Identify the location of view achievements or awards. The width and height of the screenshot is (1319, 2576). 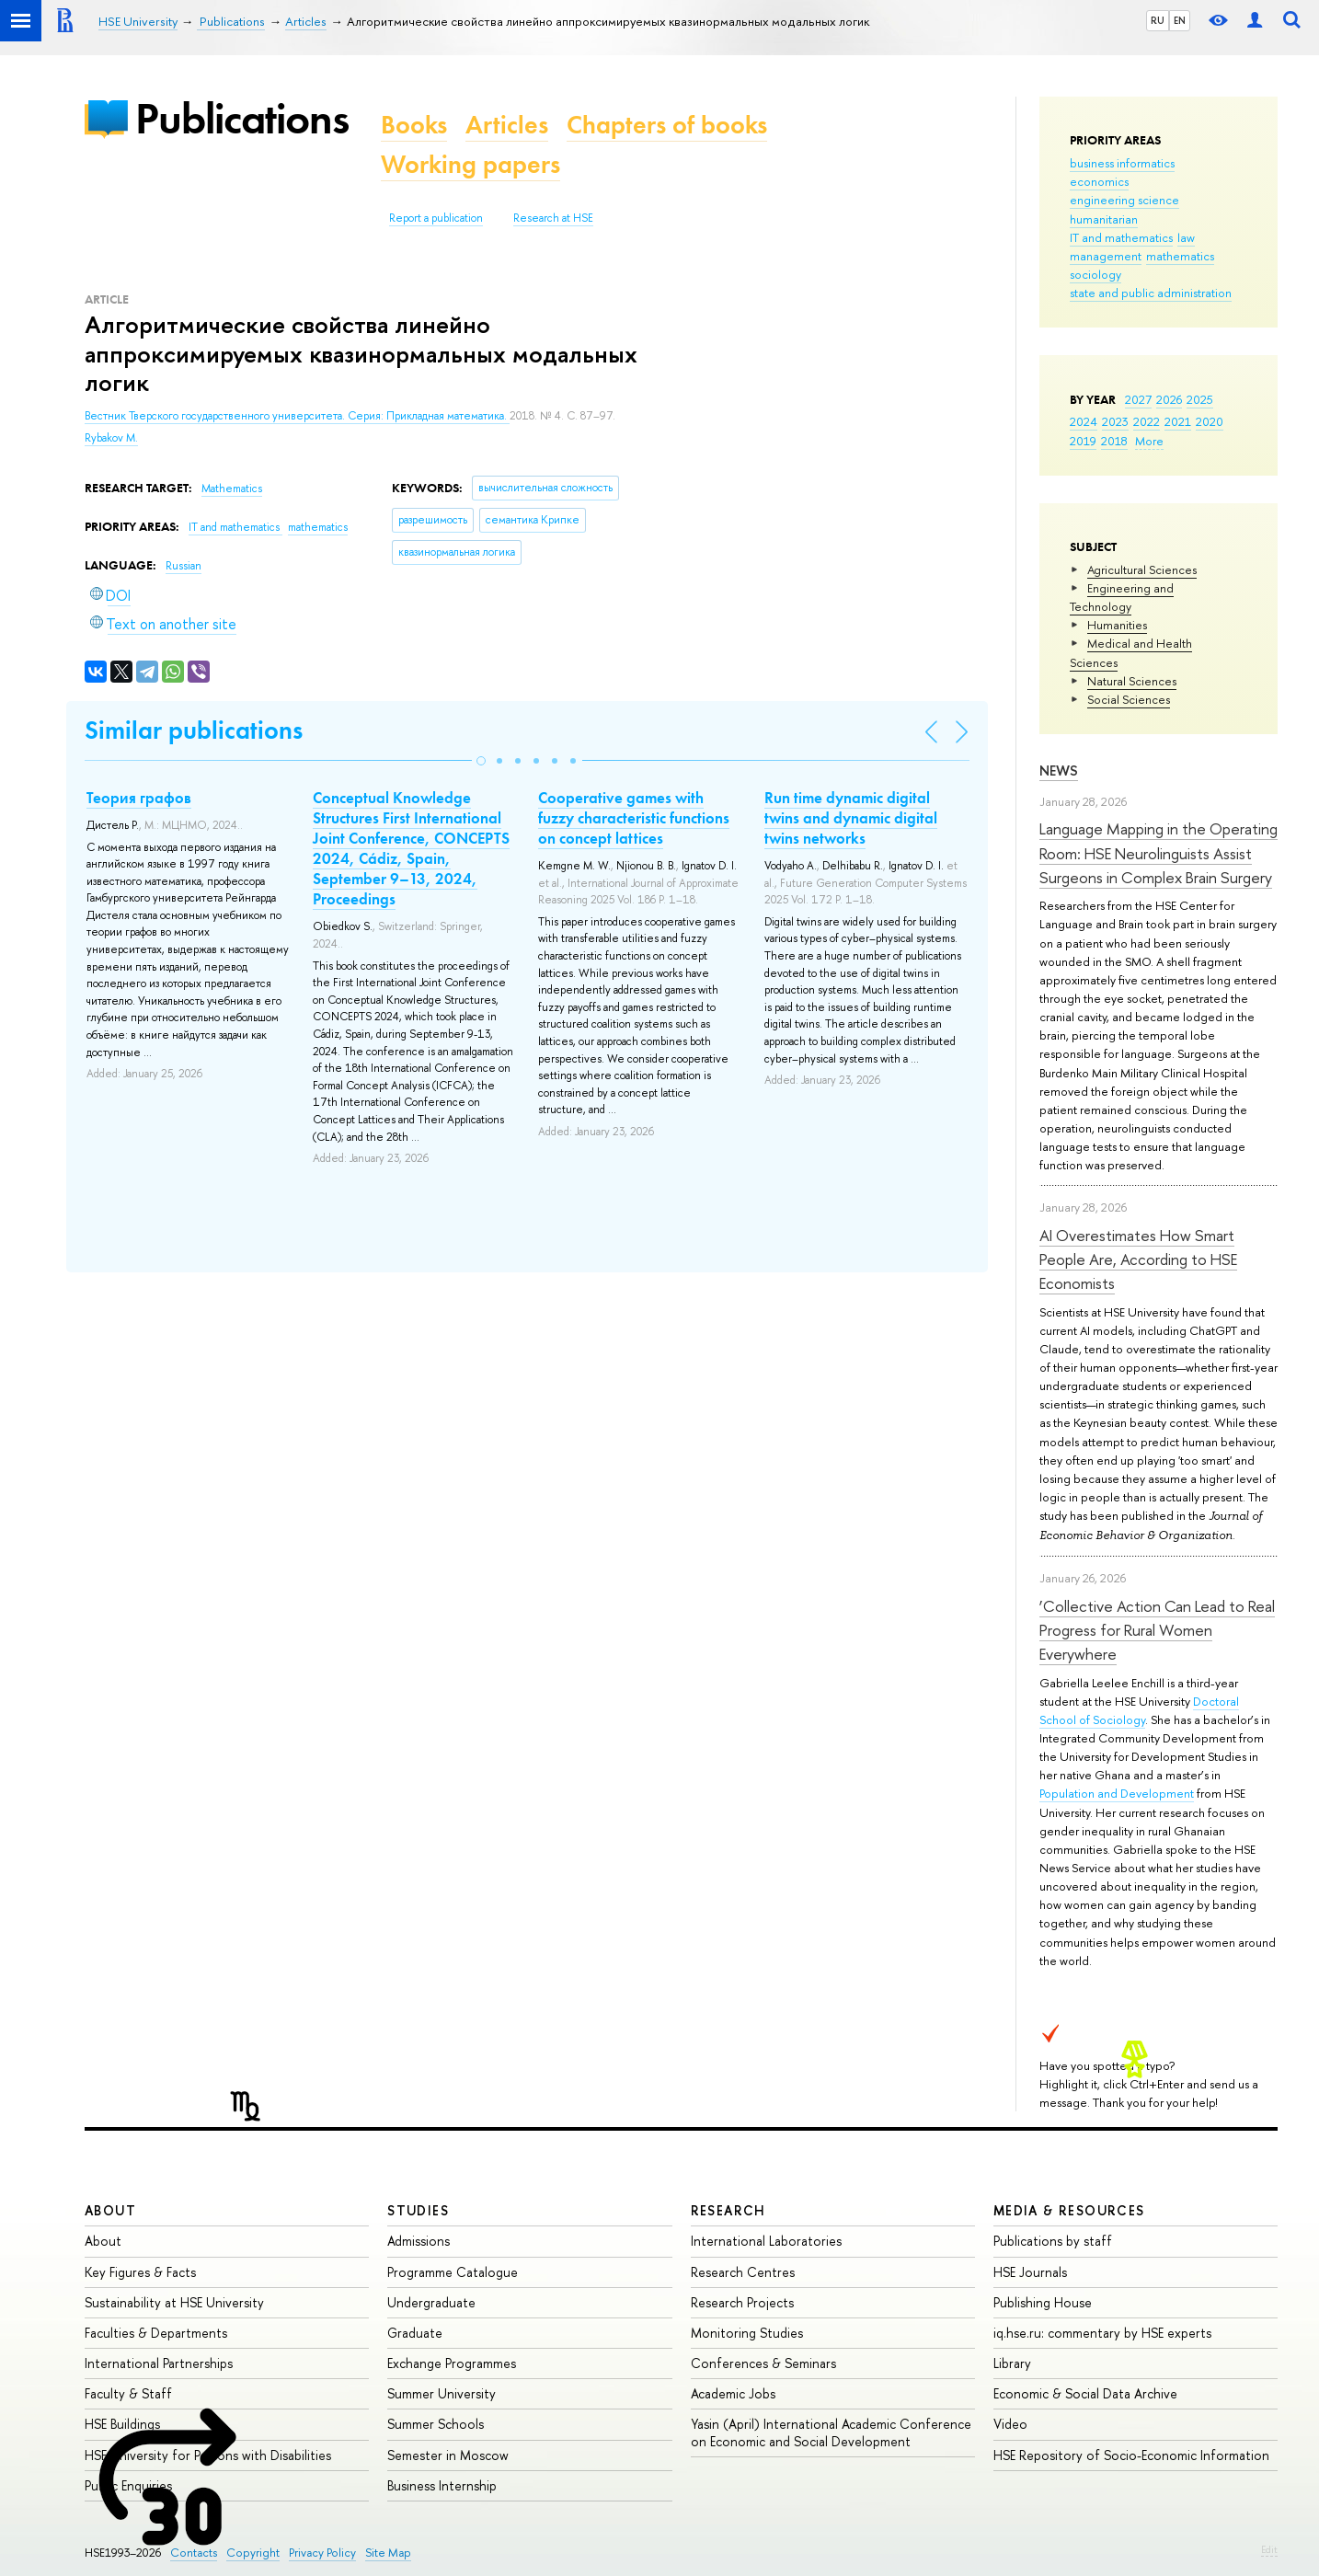
(1134, 2059).